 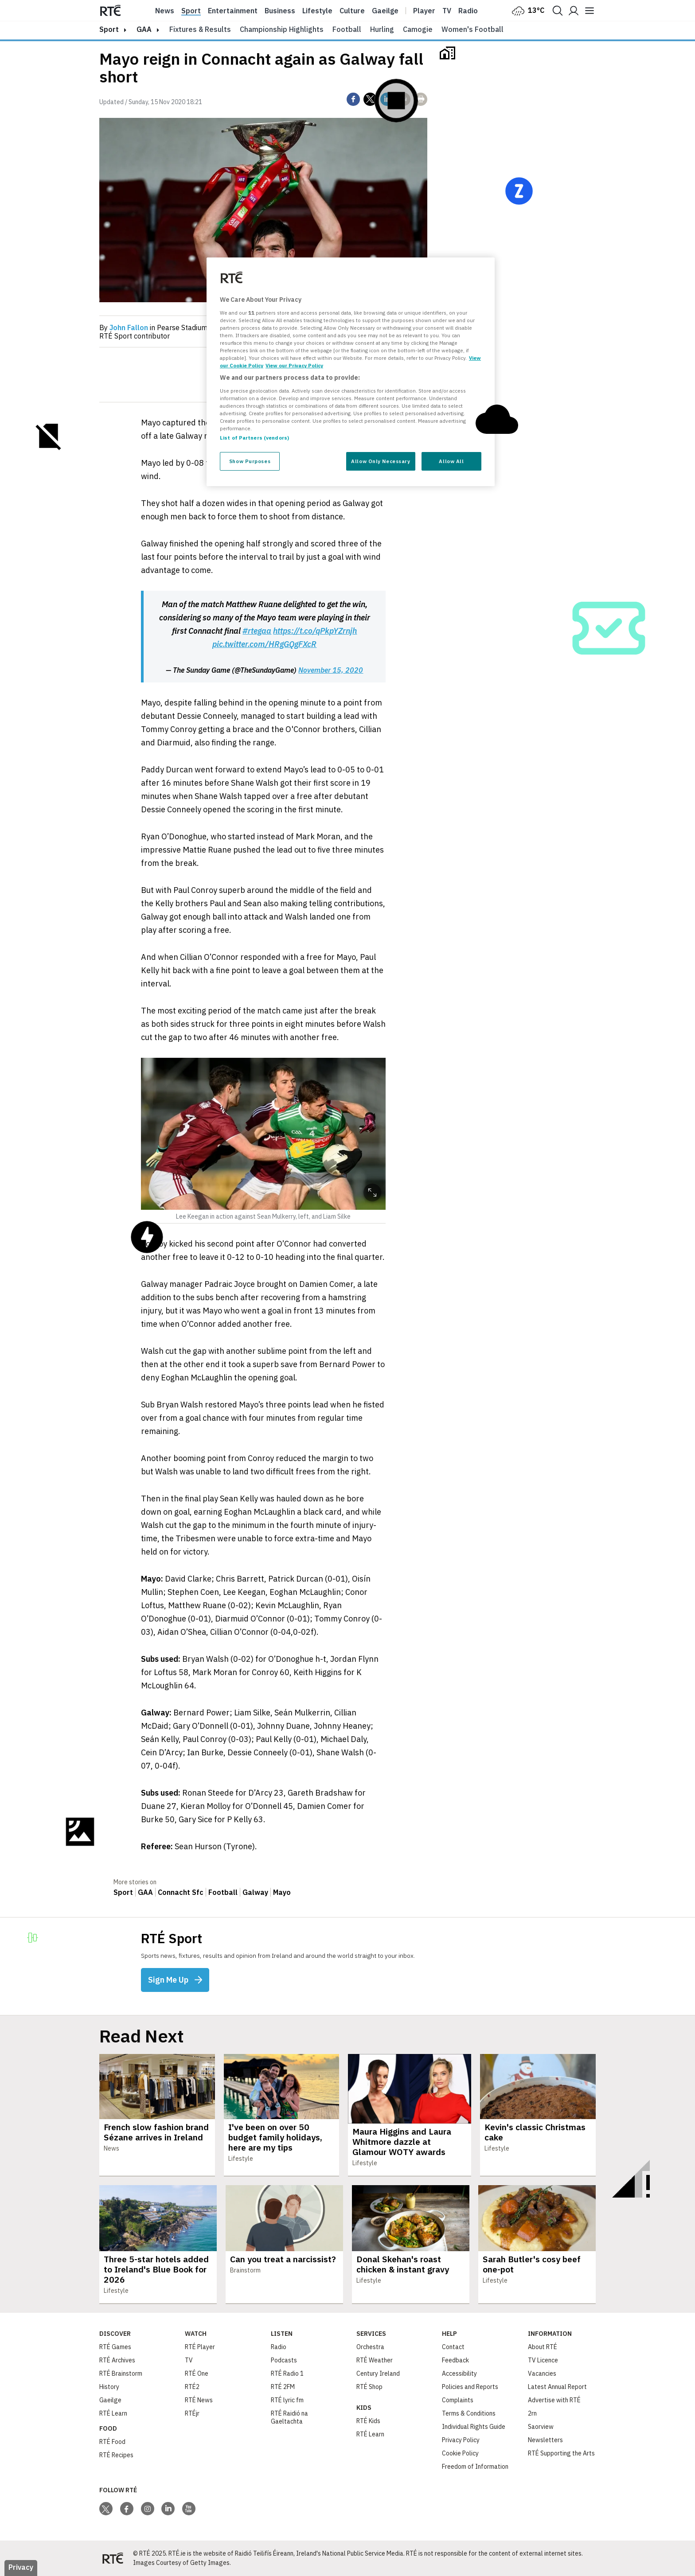 I want to click on indicates offline or cached content available, so click(x=147, y=1237).